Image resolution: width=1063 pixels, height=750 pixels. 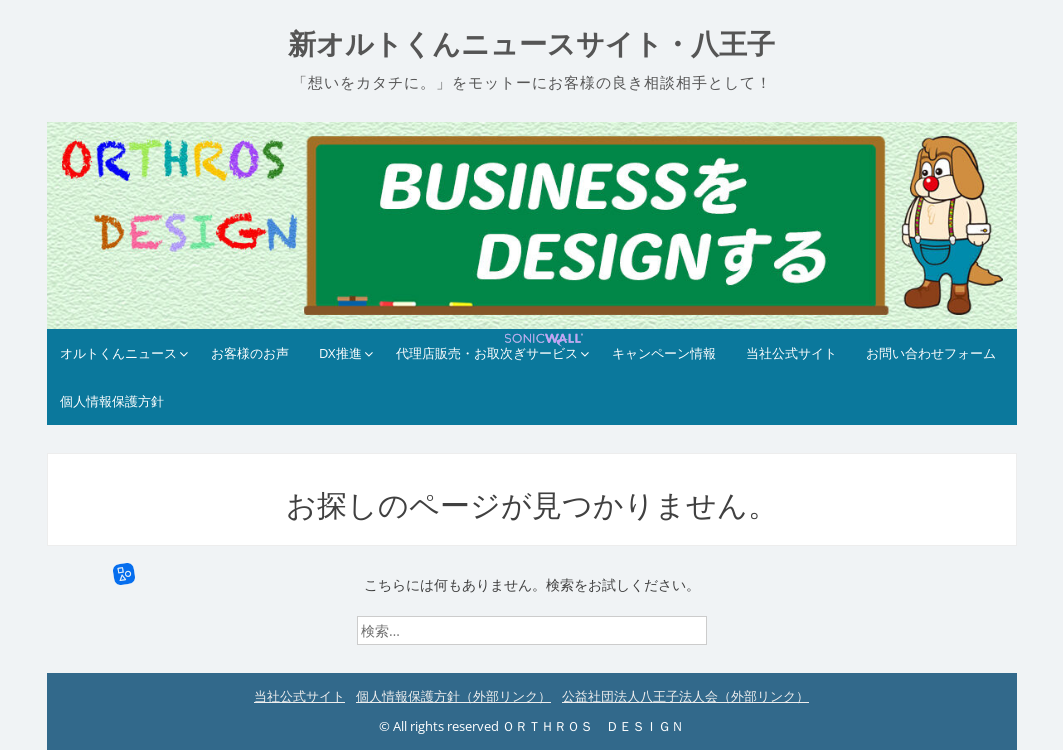 What do you see at coordinates (544, 340) in the screenshot?
I see `sonicwall network security branding` at bounding box center [544, 340].